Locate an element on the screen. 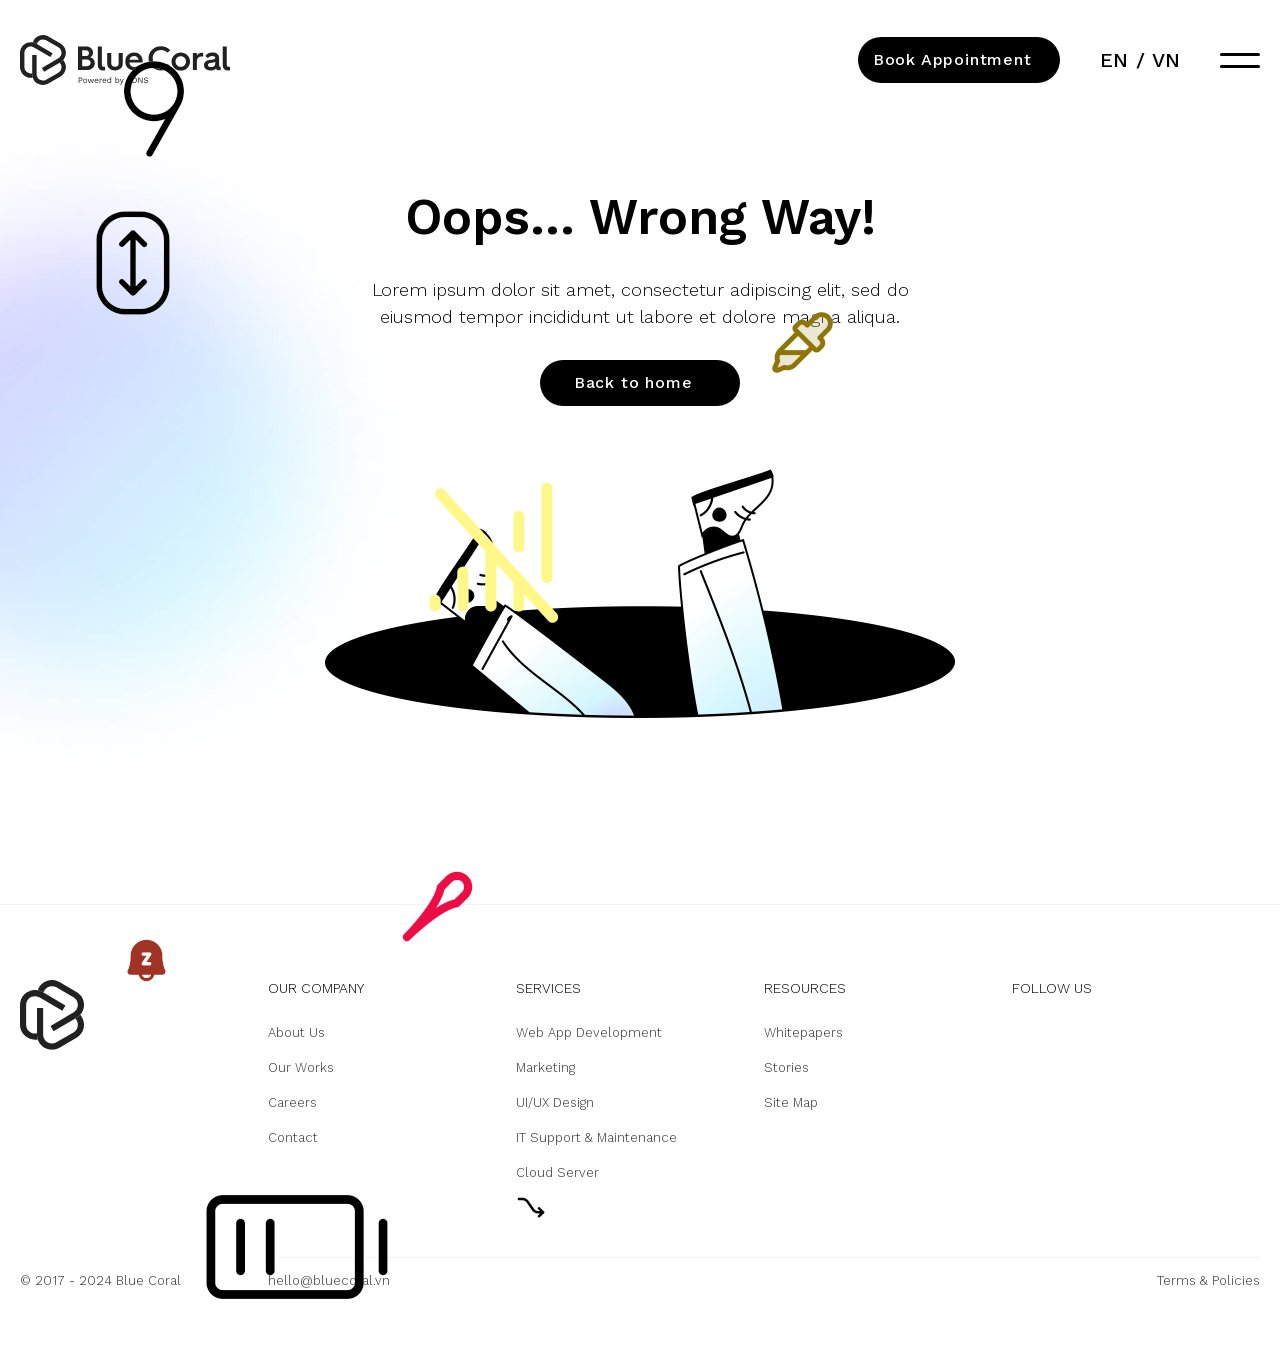  mute notifications or enable do not disturb mode is located at coordinates (146, 960).